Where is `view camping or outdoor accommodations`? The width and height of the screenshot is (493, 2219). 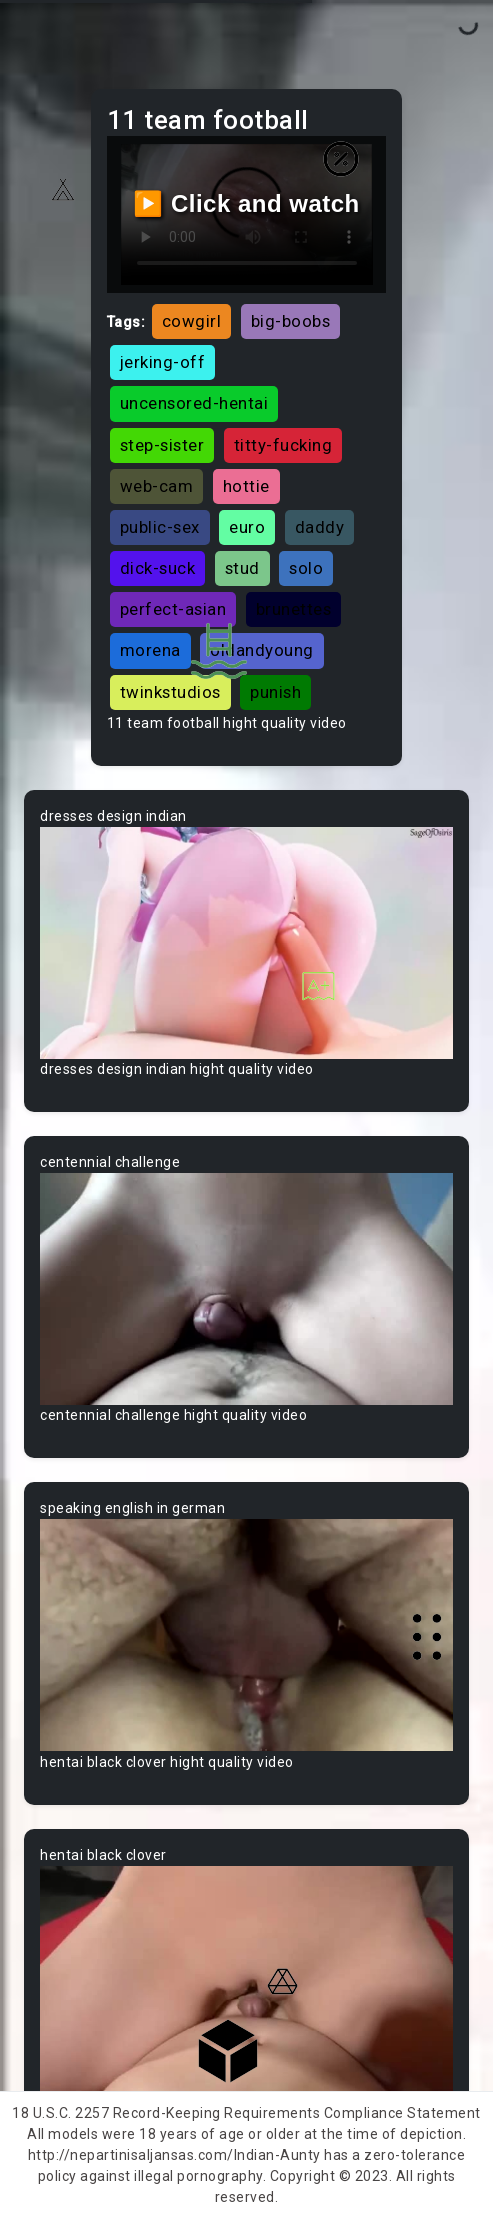 view camping or outdoor accommodations is located at coordinates (63, 191).